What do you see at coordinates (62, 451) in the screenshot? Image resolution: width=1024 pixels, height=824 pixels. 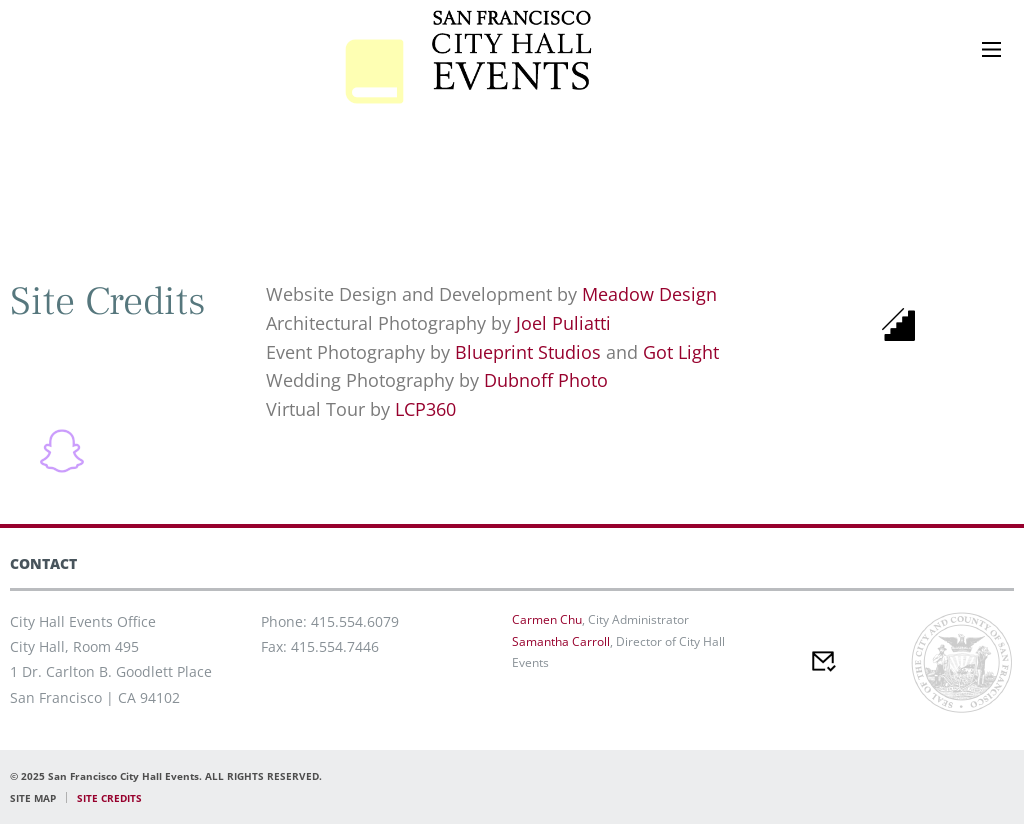 I see `open snapchat app` at bounding box center [62, 451].